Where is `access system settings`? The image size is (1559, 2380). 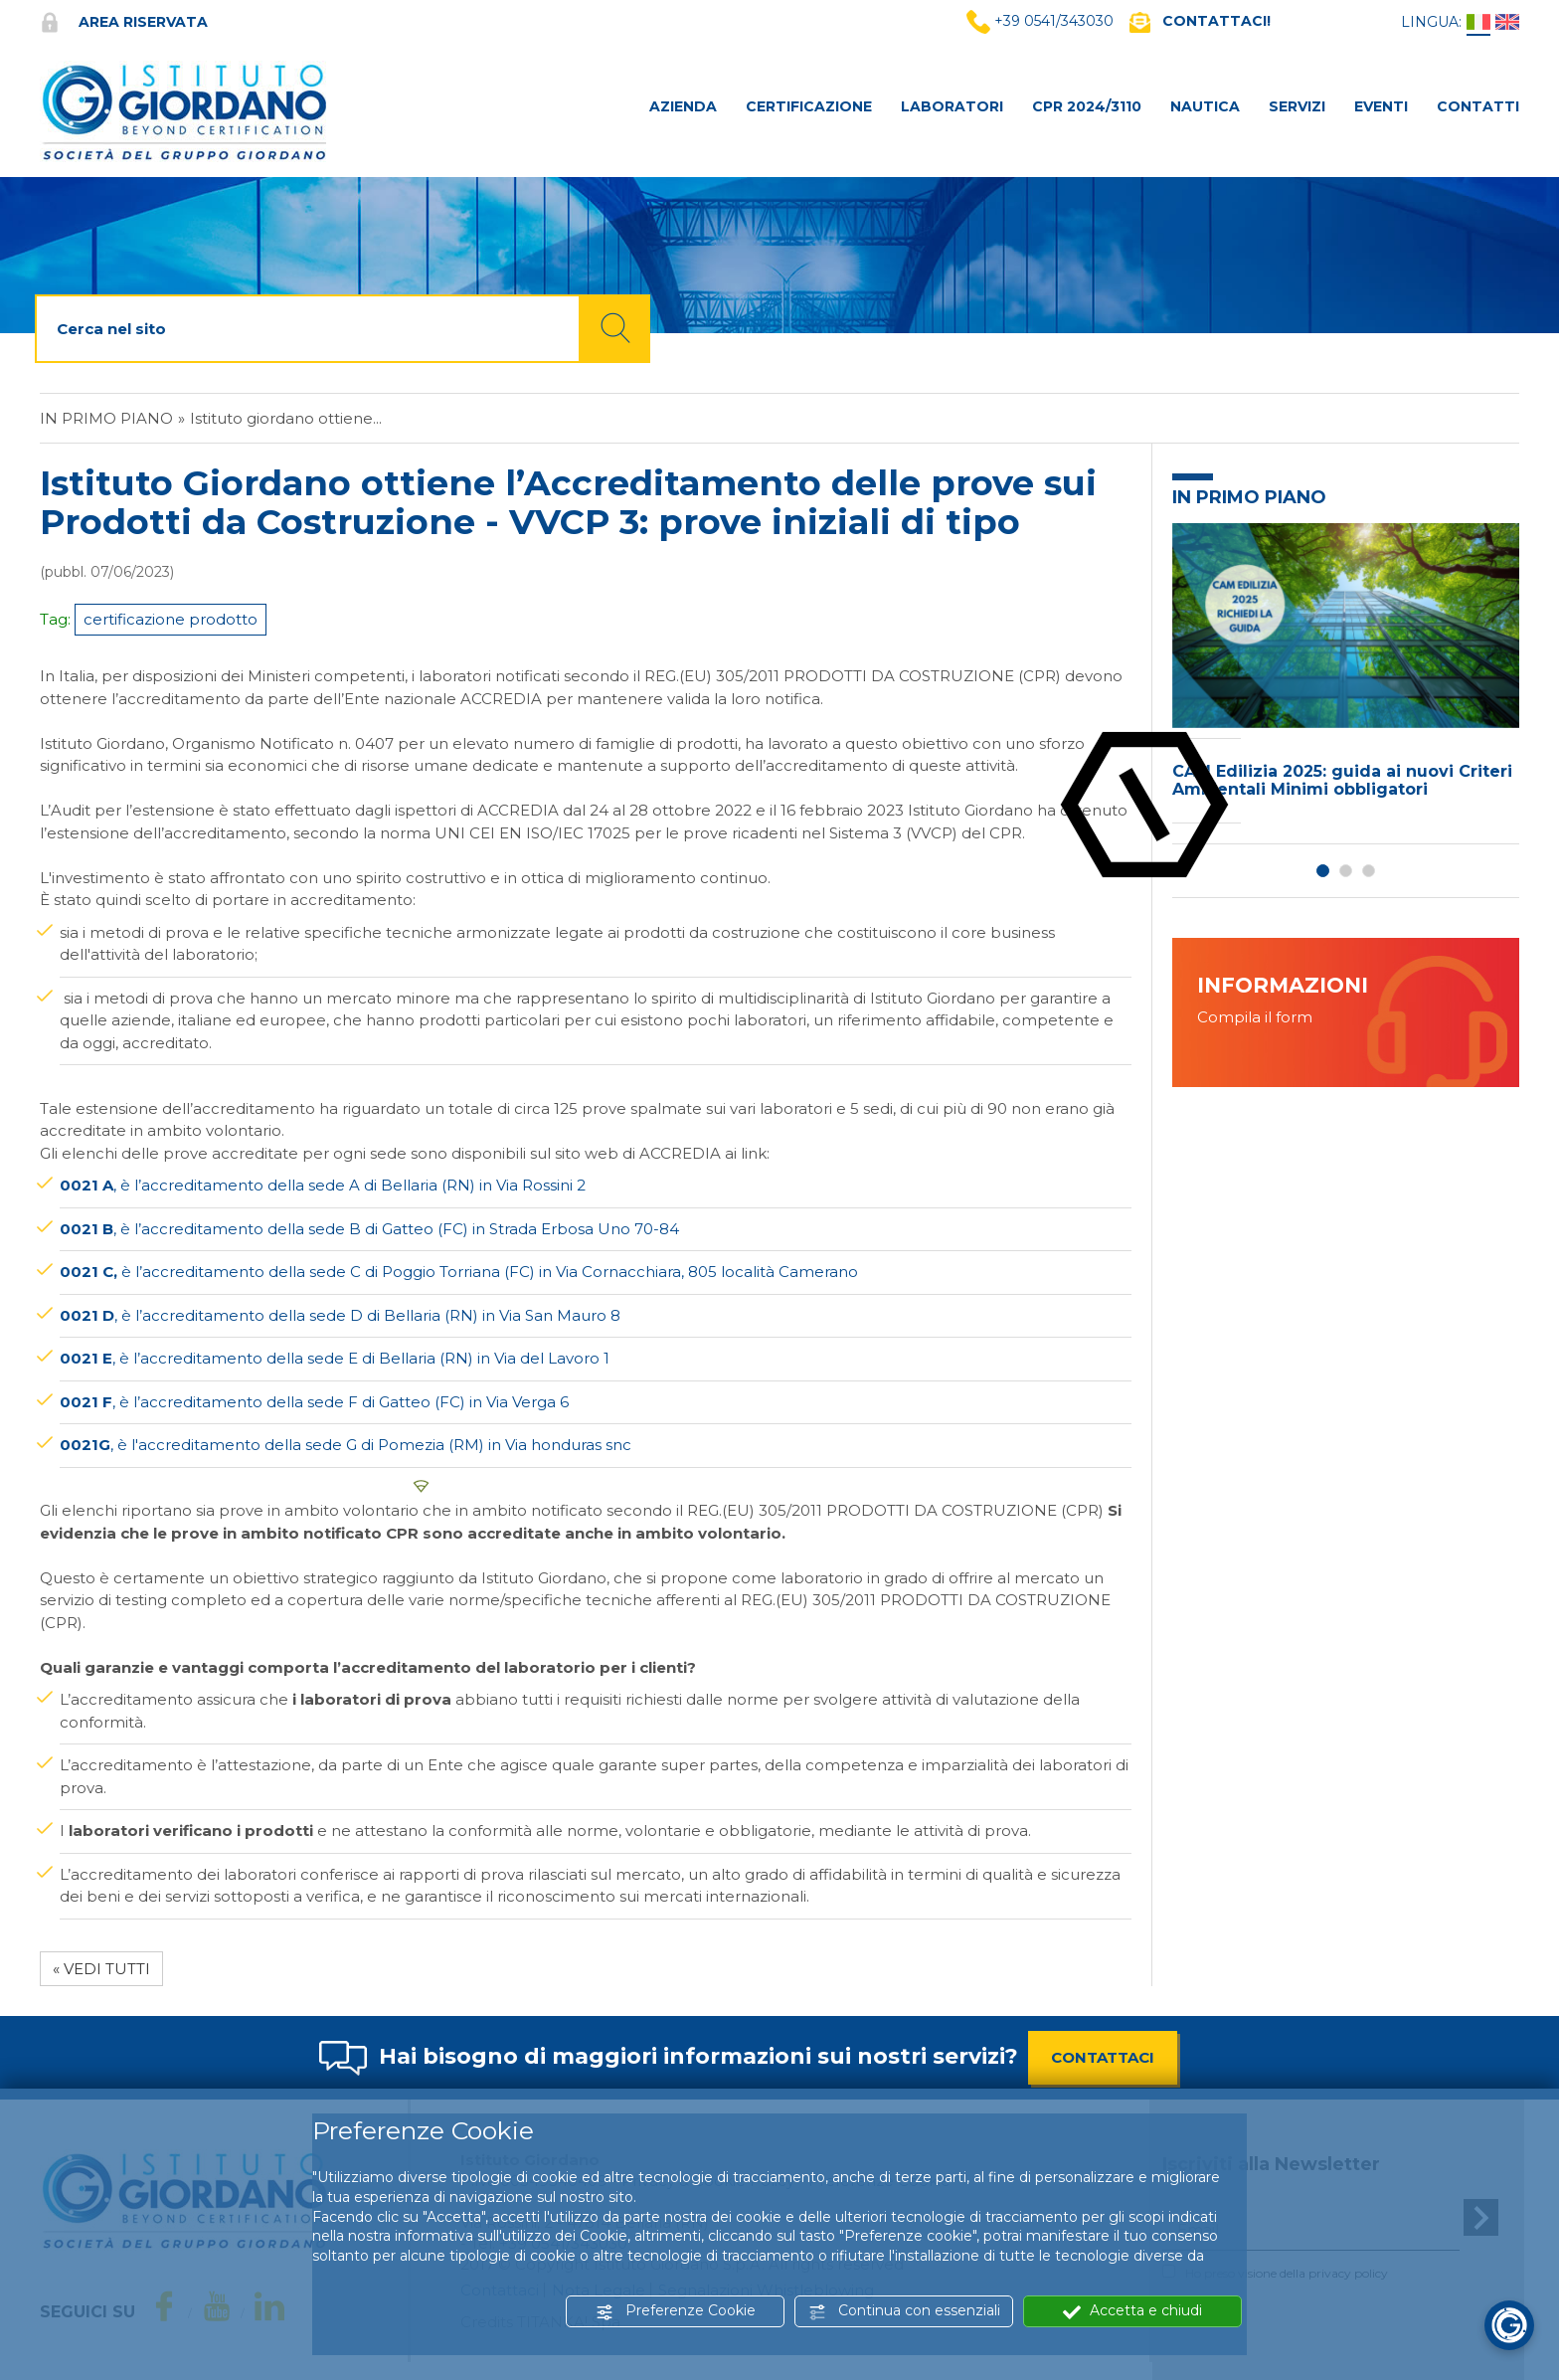
access system settings is located at coordinates (1144, 805).